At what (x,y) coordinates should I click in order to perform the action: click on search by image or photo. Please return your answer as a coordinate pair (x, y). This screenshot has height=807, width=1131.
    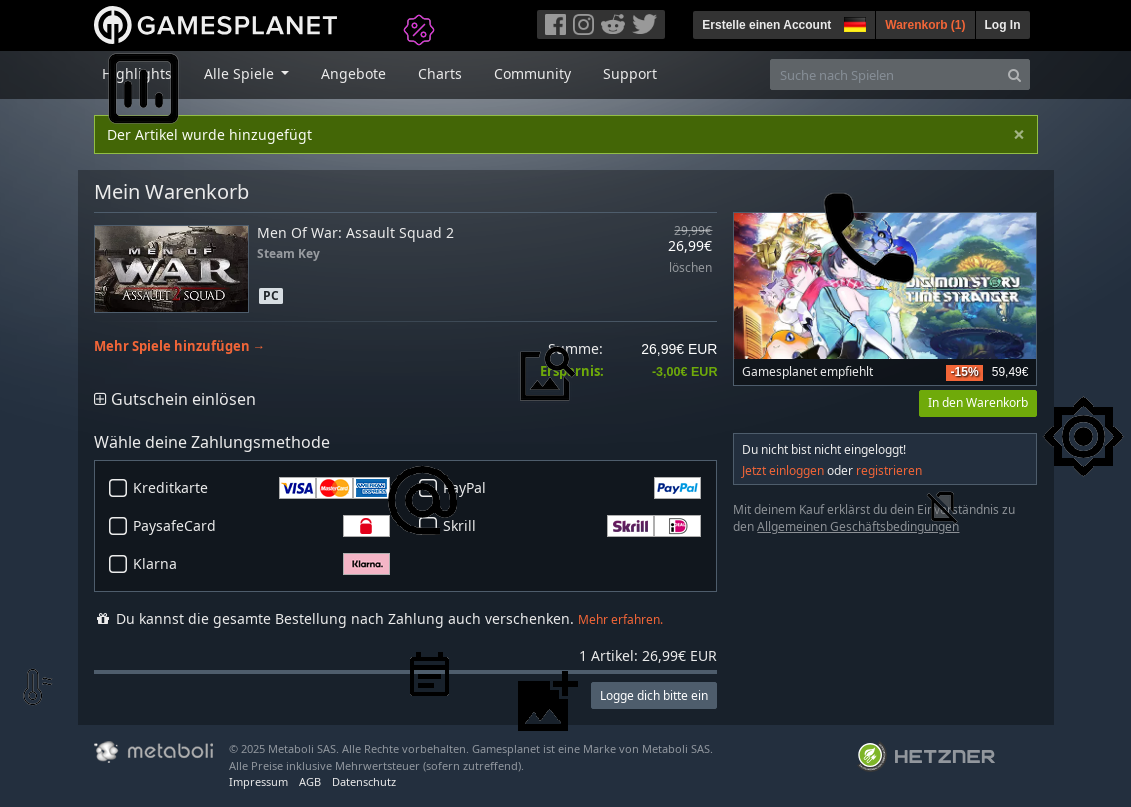
    Looking at the image, I should click on (547, 373).